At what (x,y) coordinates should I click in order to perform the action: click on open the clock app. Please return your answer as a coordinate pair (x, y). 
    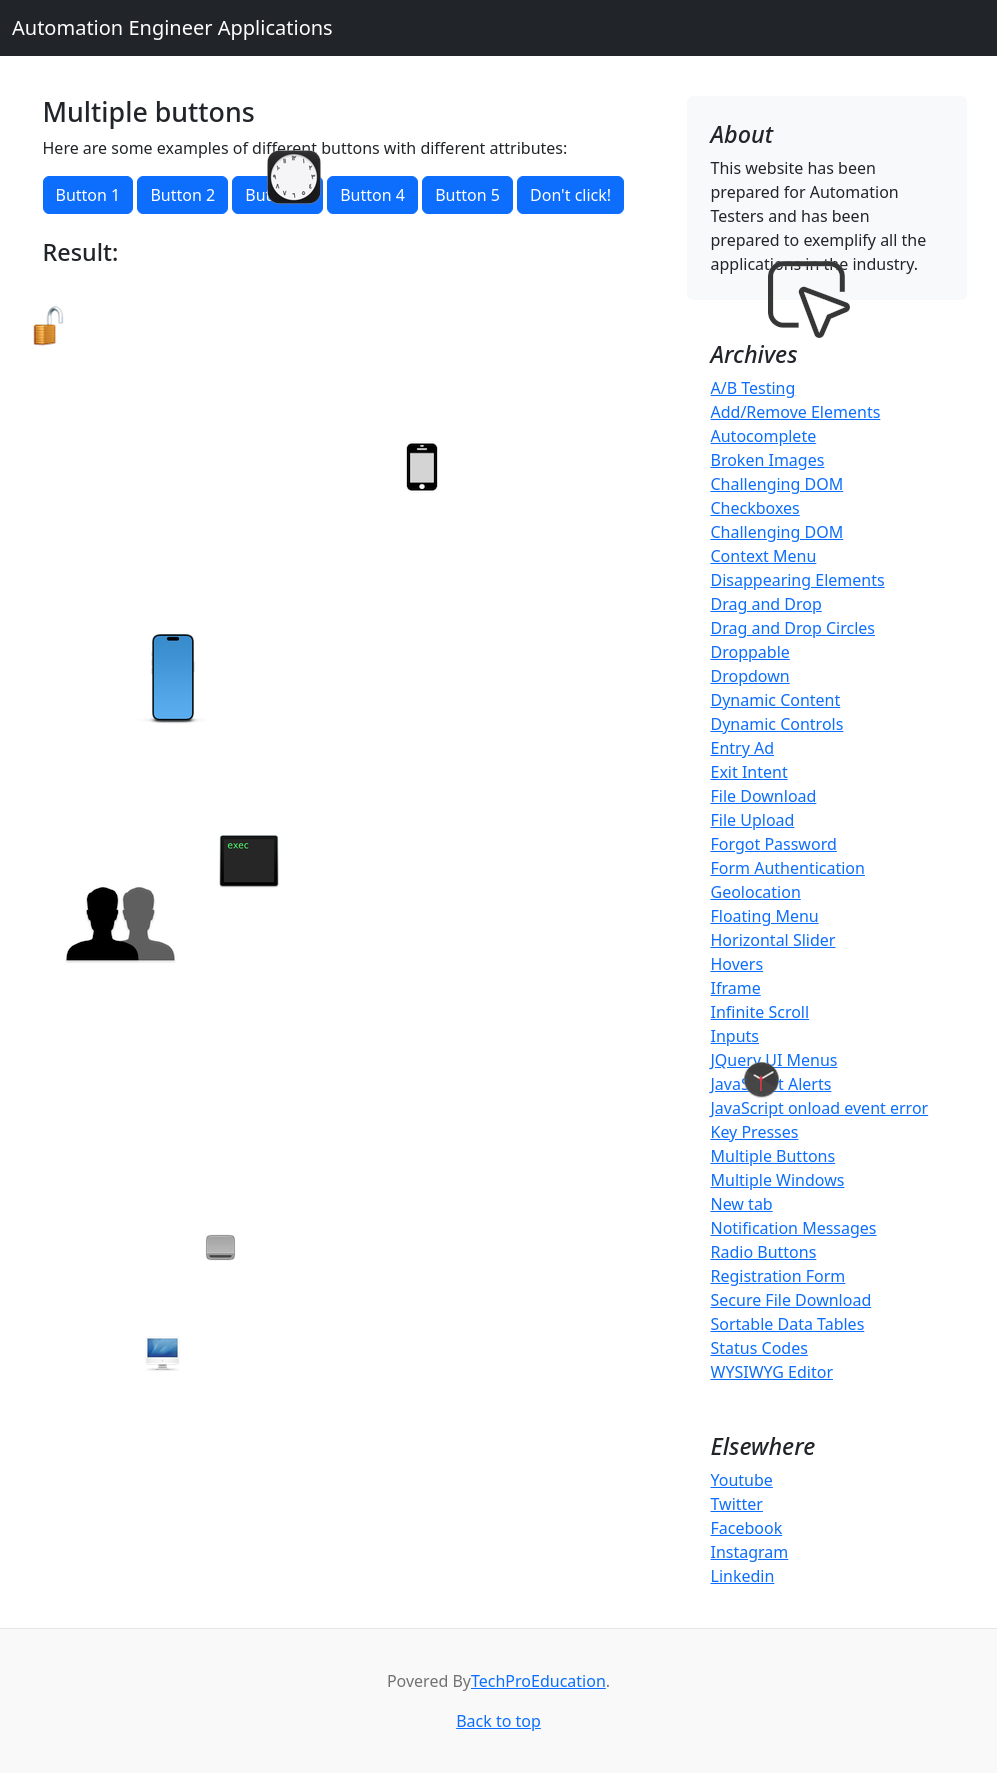
    Looking at the image, I should click on (294, 177).